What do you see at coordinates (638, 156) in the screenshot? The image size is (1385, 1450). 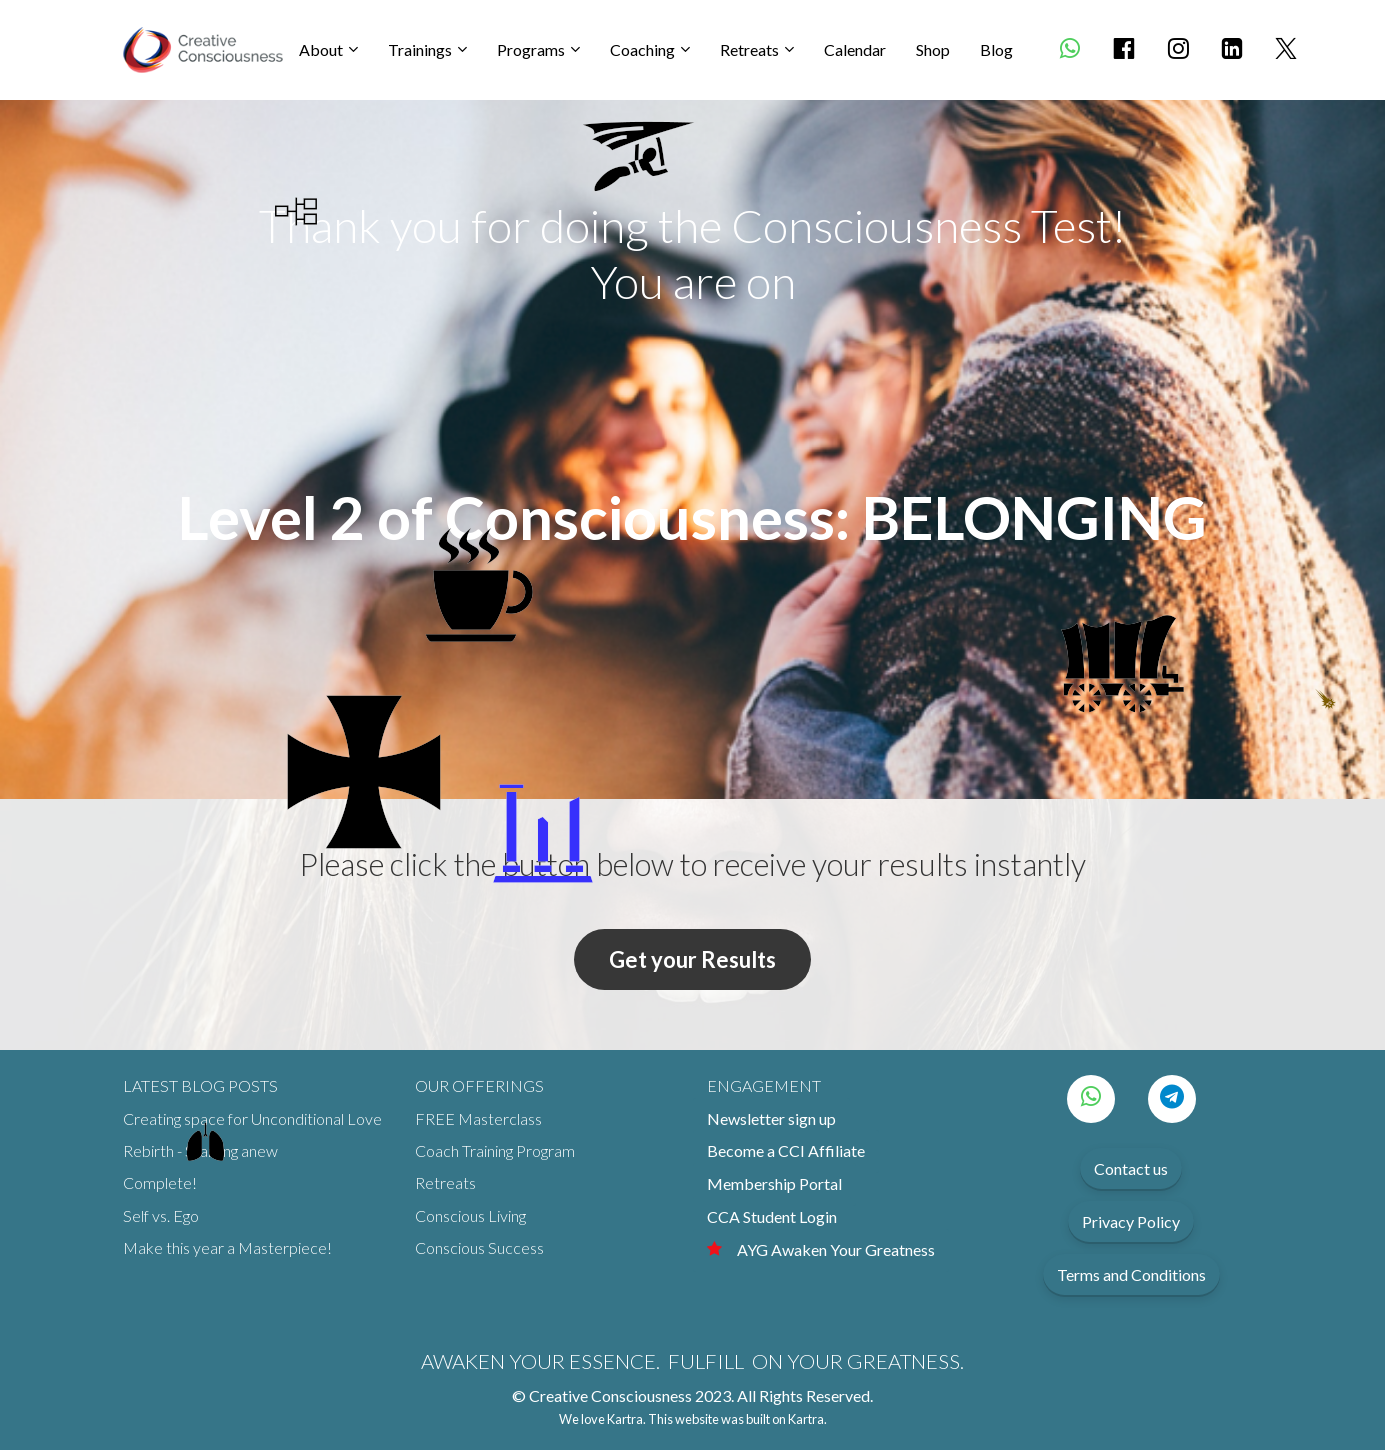 I see `access hang gliding or aerial sports activities` at bounding box center [638, 156].